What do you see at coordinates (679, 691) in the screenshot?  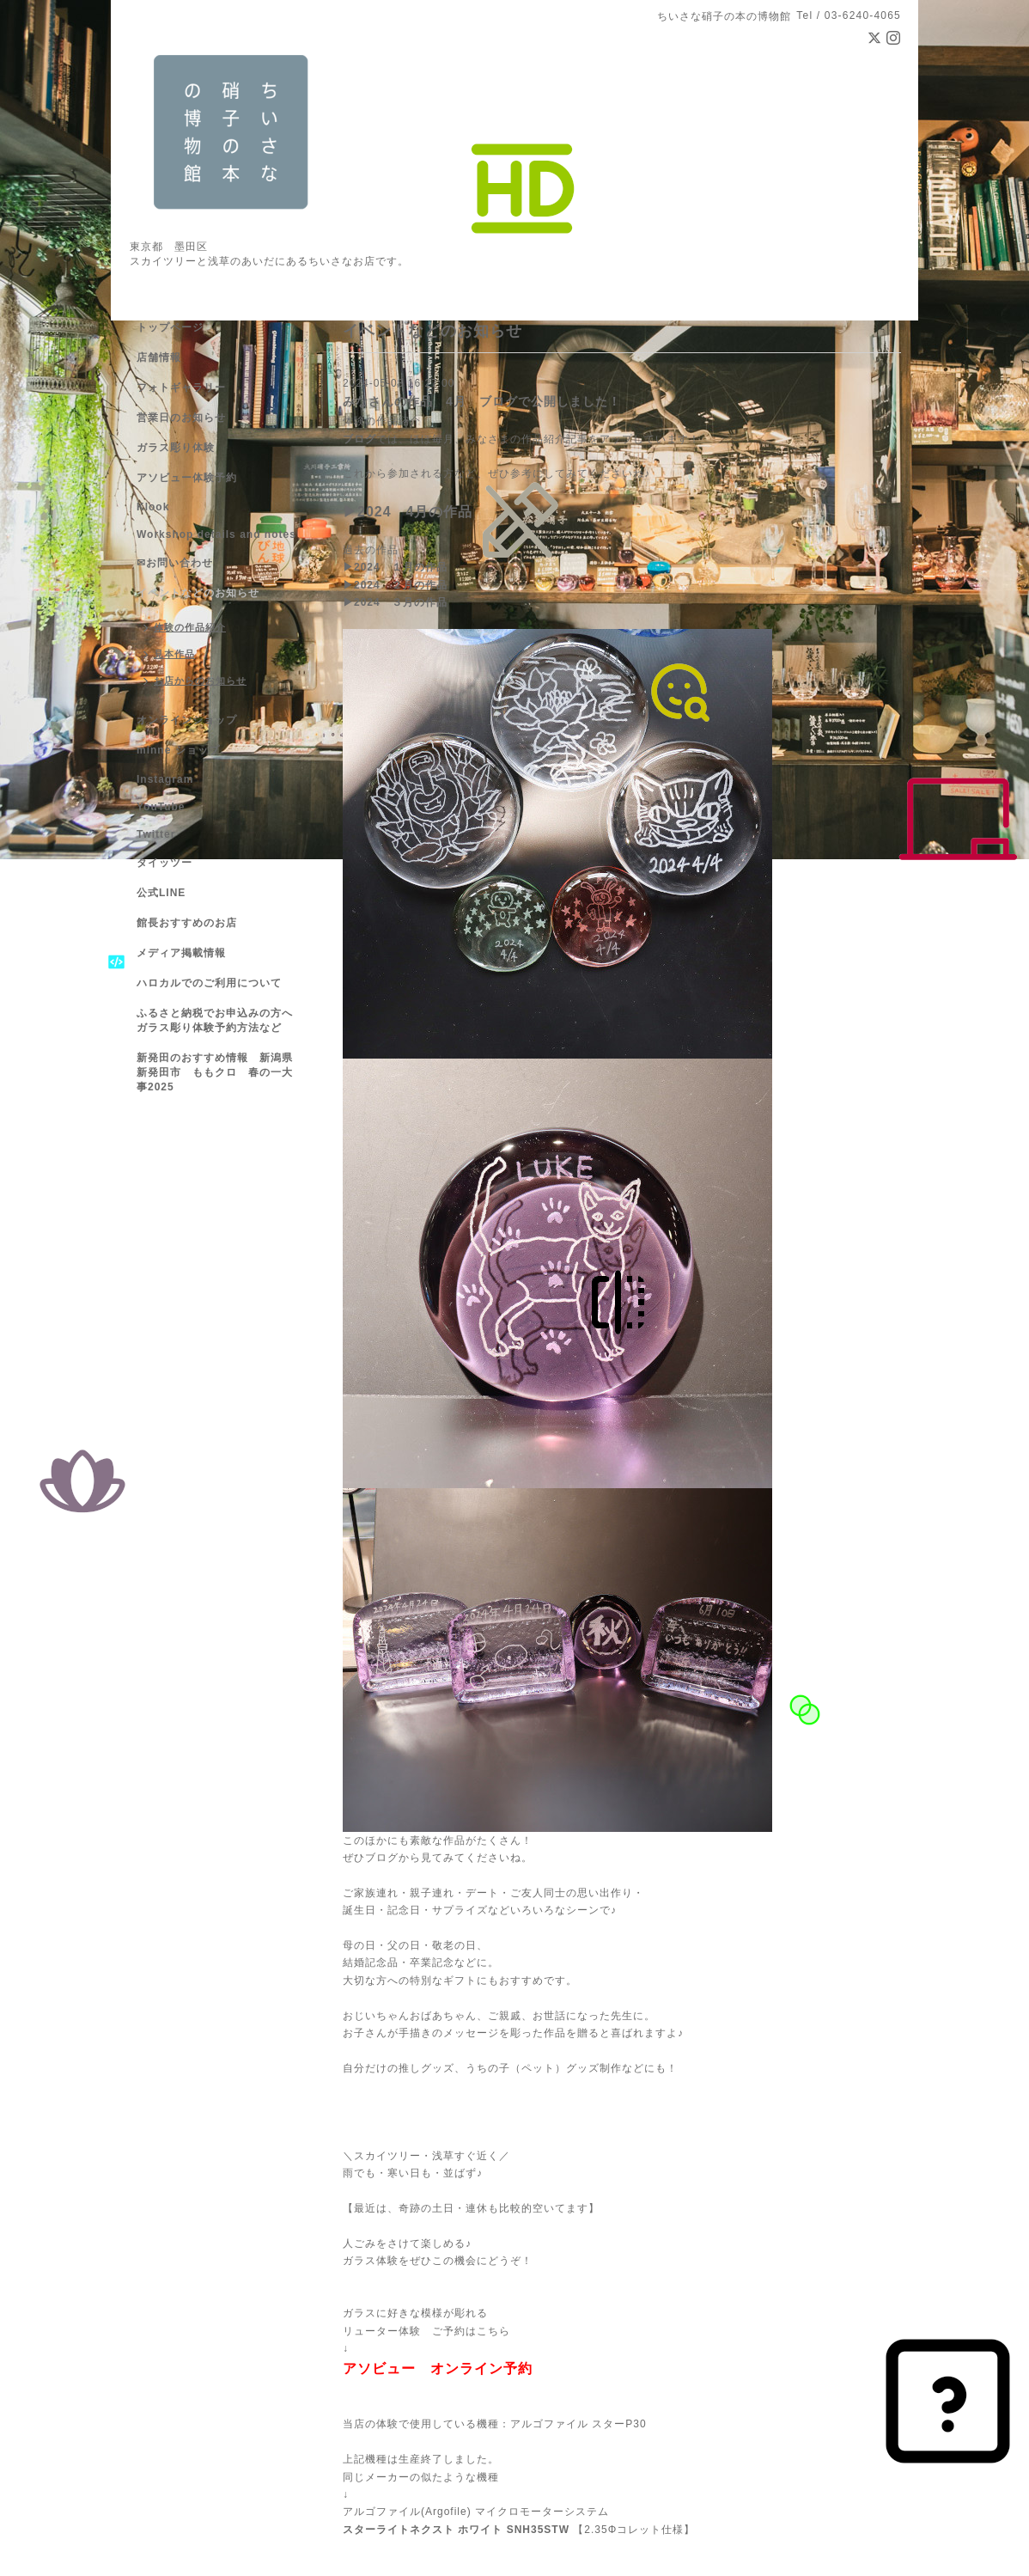 I see `search for emotions or mood filters` at bounding box center [679, 691].